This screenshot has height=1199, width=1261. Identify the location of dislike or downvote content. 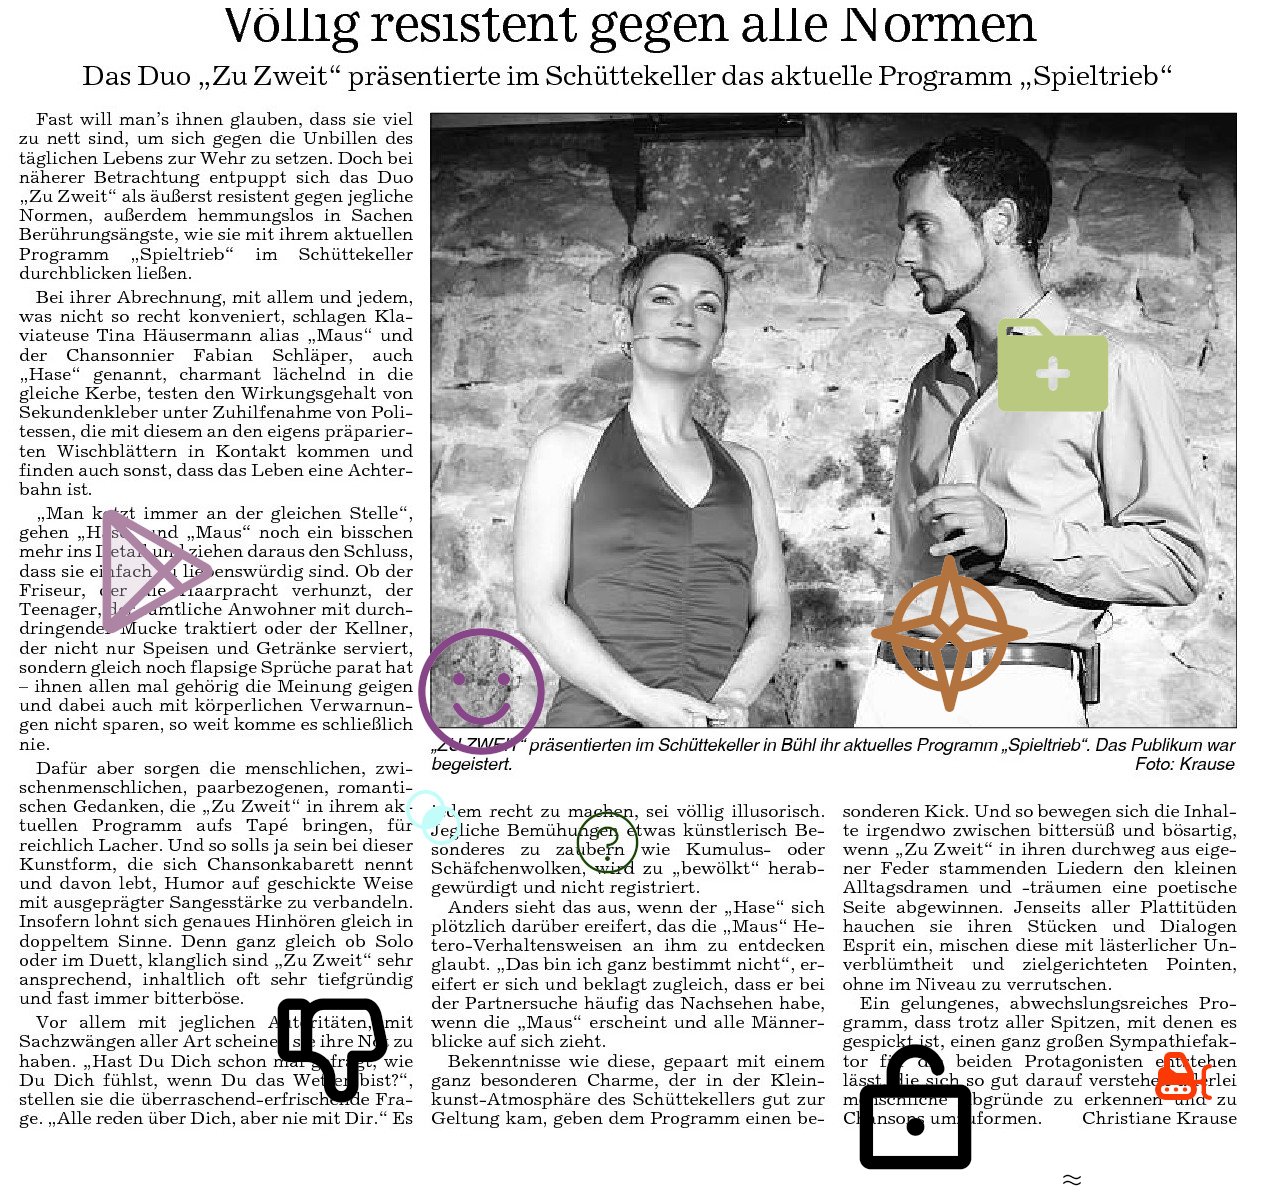
(335, 1050).